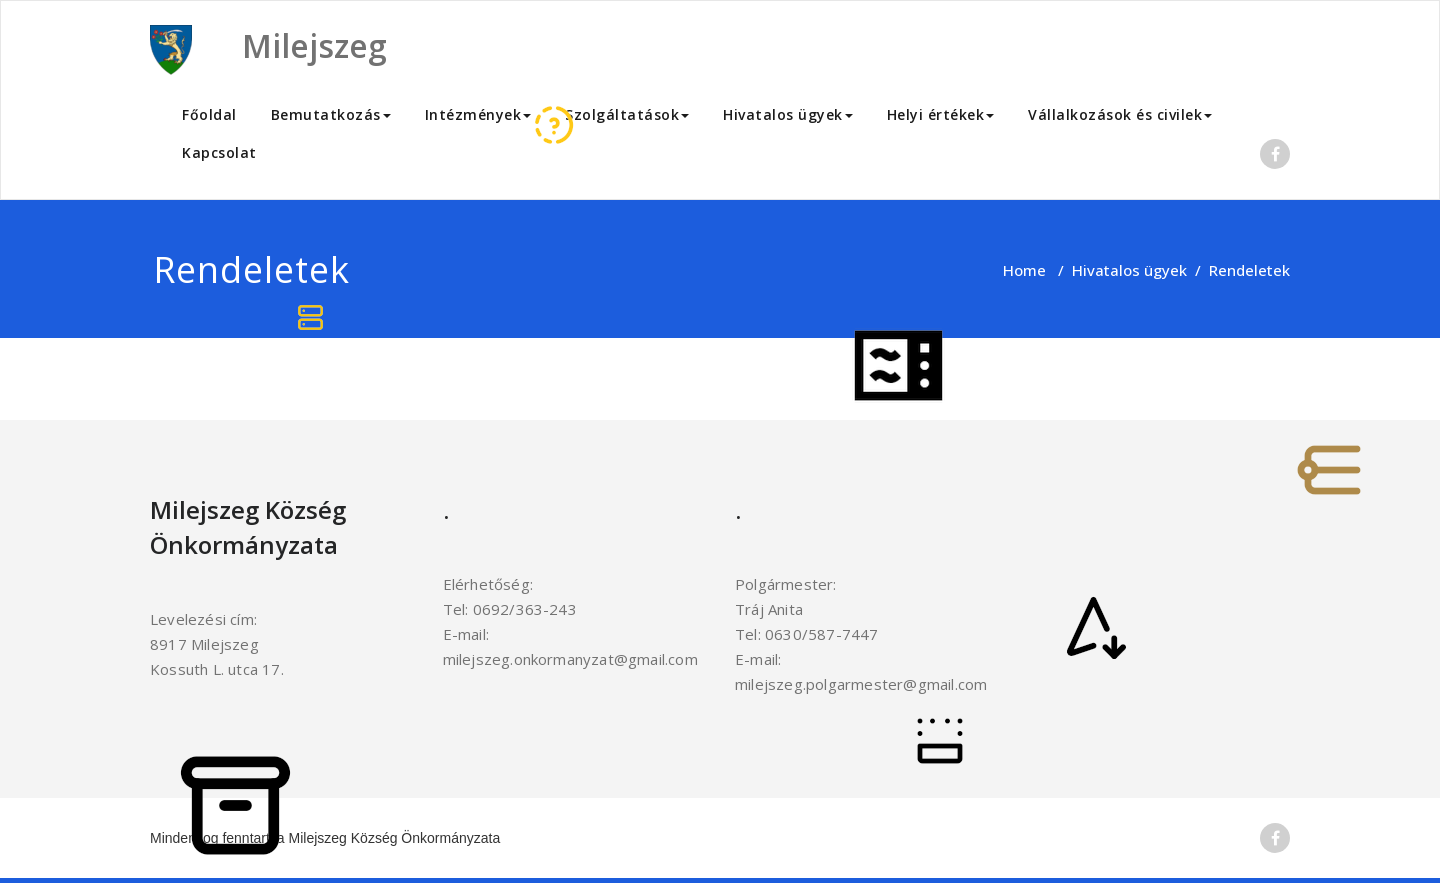 The width and height of the screenshot is (1440, 883). What do you see at coordinates (1093, 626) in the screenshot?
I see `navigate downward or scroll down` at bounding box center [1093, 626].